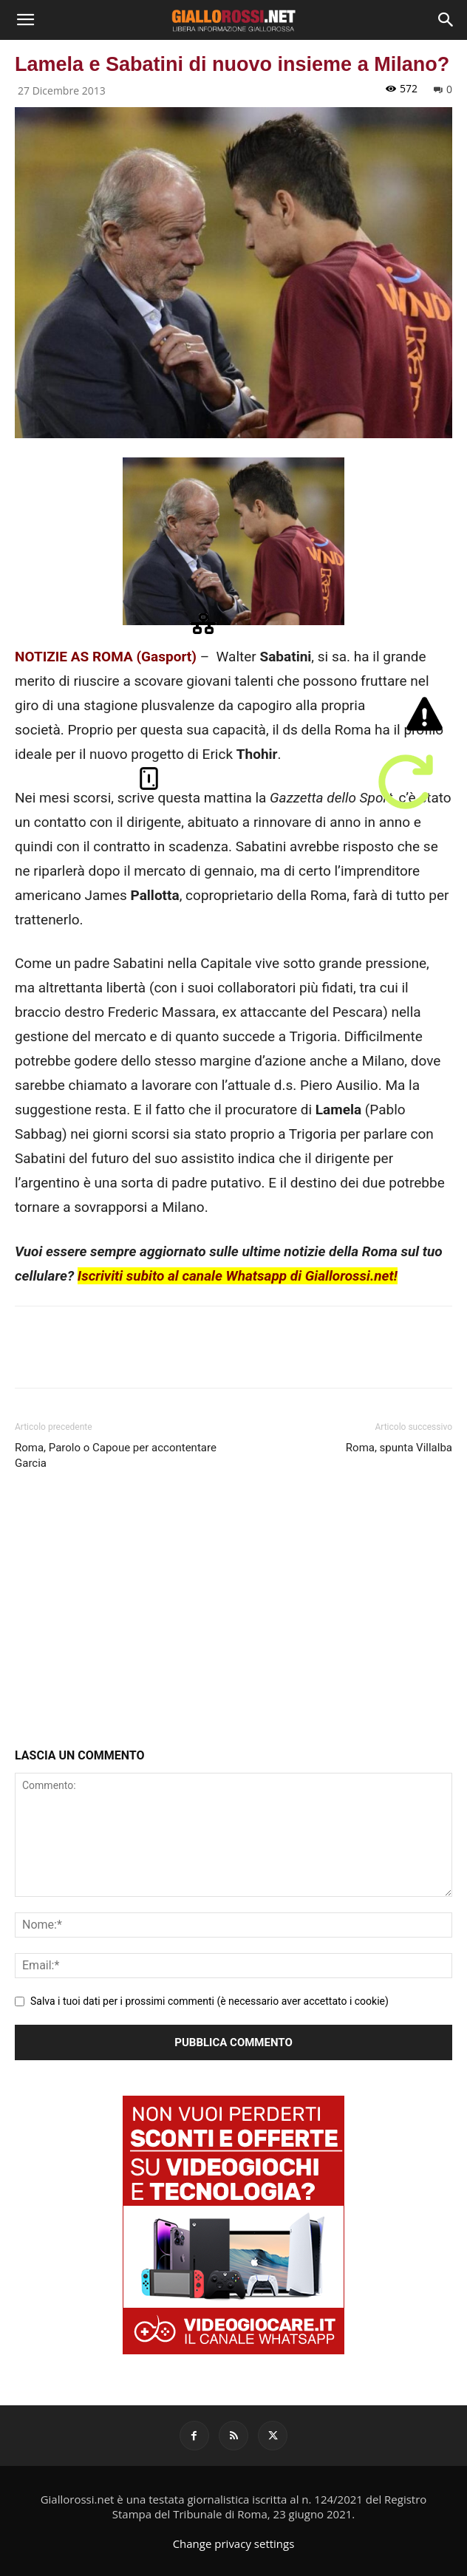 This screenshot has width=467, height=2576. Describe the element at coordinates (203, 624) in the screenshot. I see `view network connections` at that location.